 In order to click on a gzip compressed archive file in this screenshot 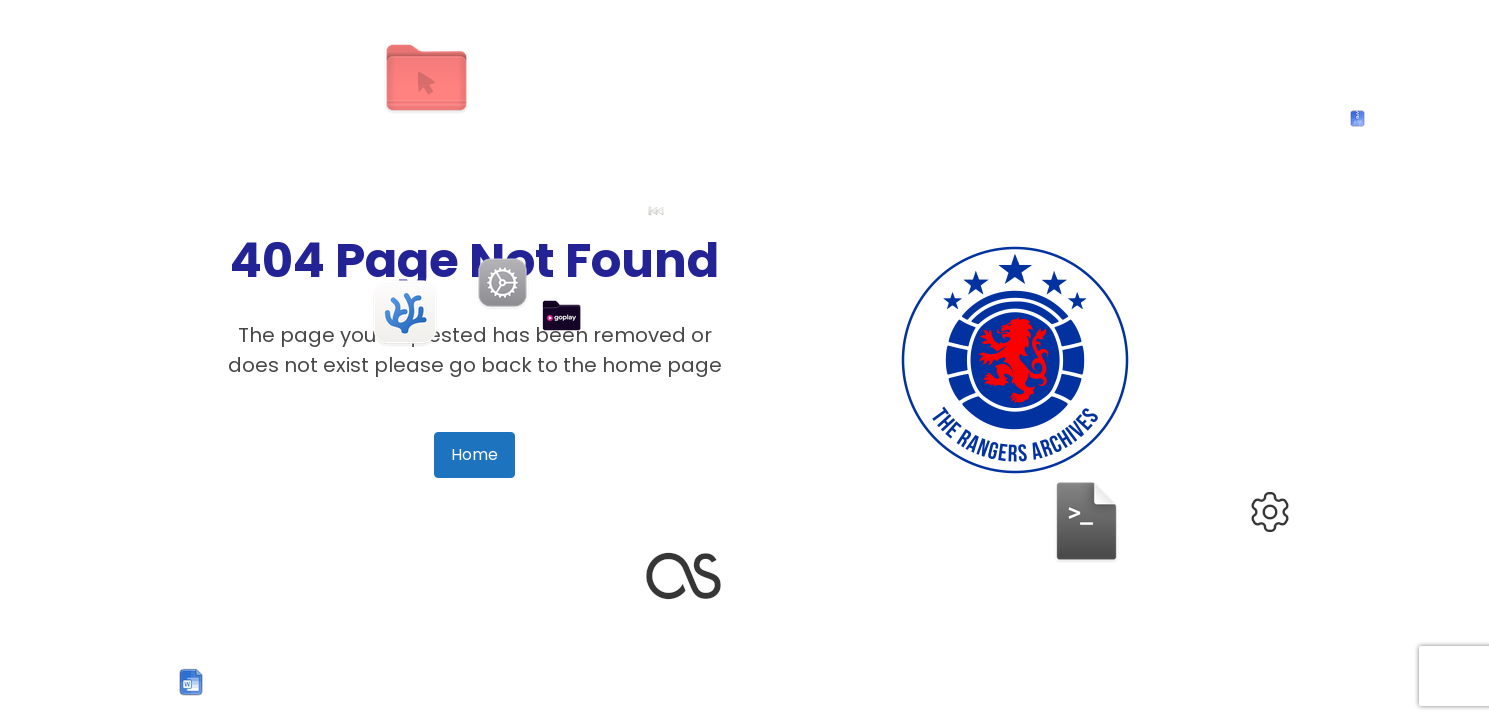, I will do `click(1357, 118)`.